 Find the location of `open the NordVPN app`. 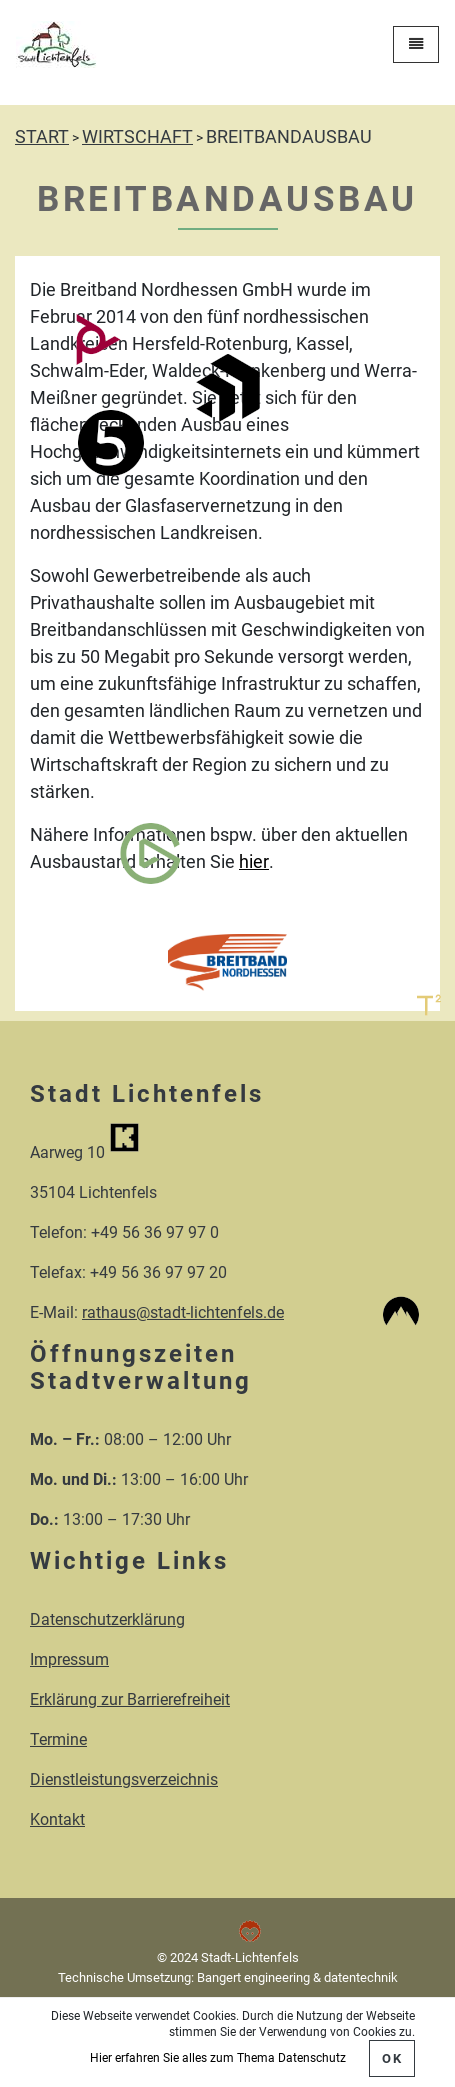

open the NordVPN app is located at coordinates (401, 1311).